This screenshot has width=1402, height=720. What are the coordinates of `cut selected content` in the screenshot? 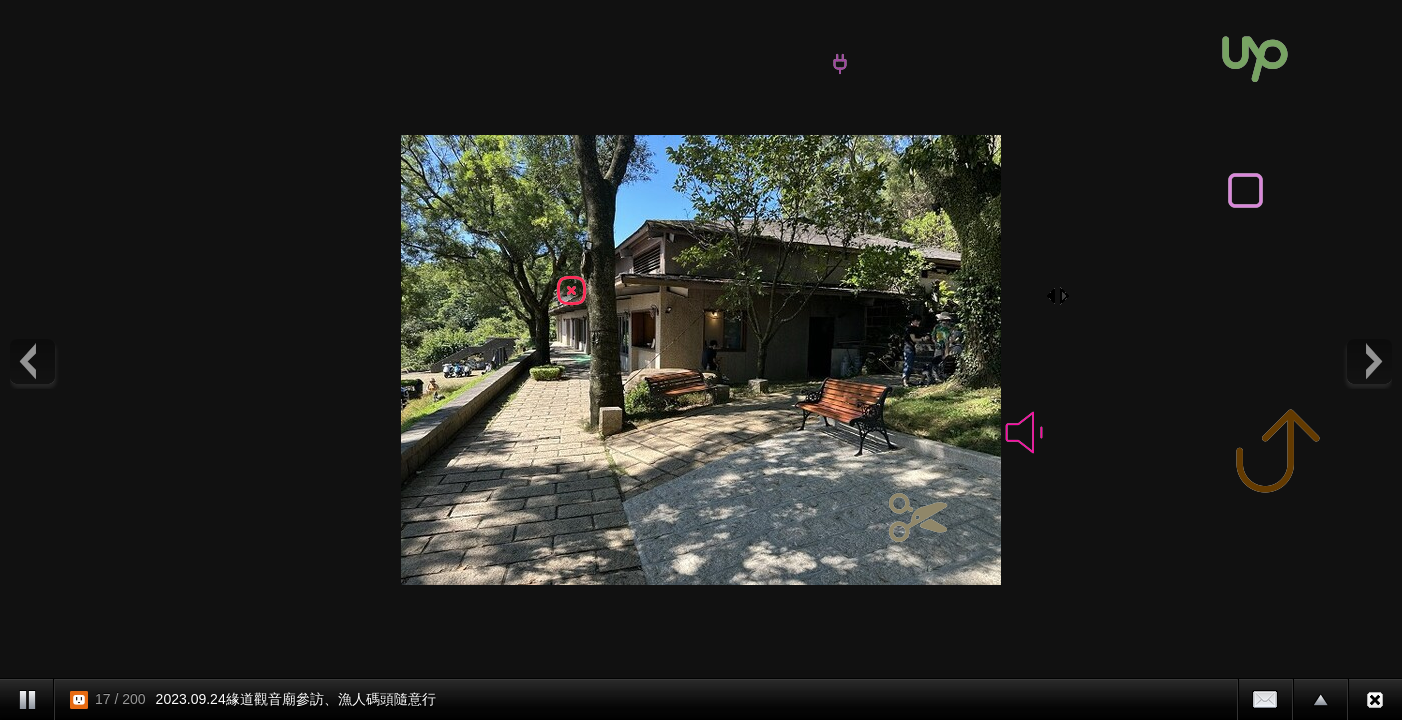 It's located at (917, 517).